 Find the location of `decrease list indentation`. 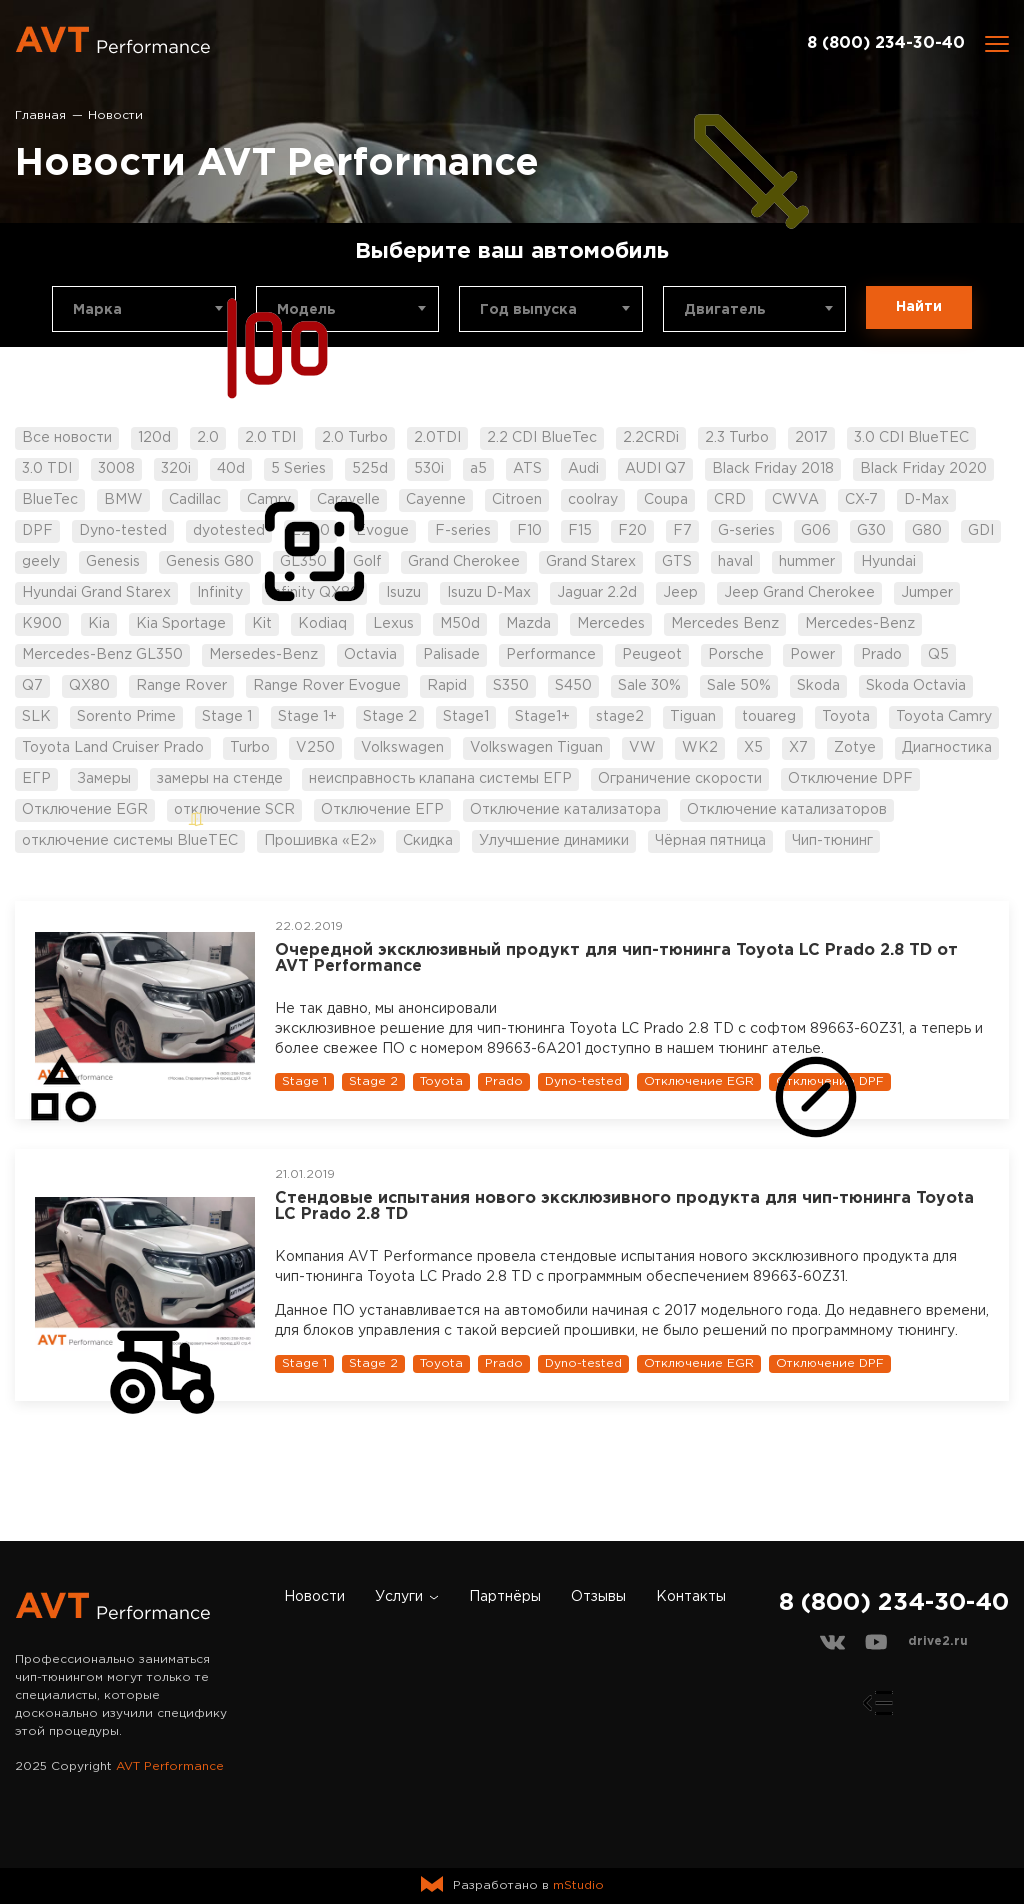

decrease list indentation is located at coordinates (878, 1703).